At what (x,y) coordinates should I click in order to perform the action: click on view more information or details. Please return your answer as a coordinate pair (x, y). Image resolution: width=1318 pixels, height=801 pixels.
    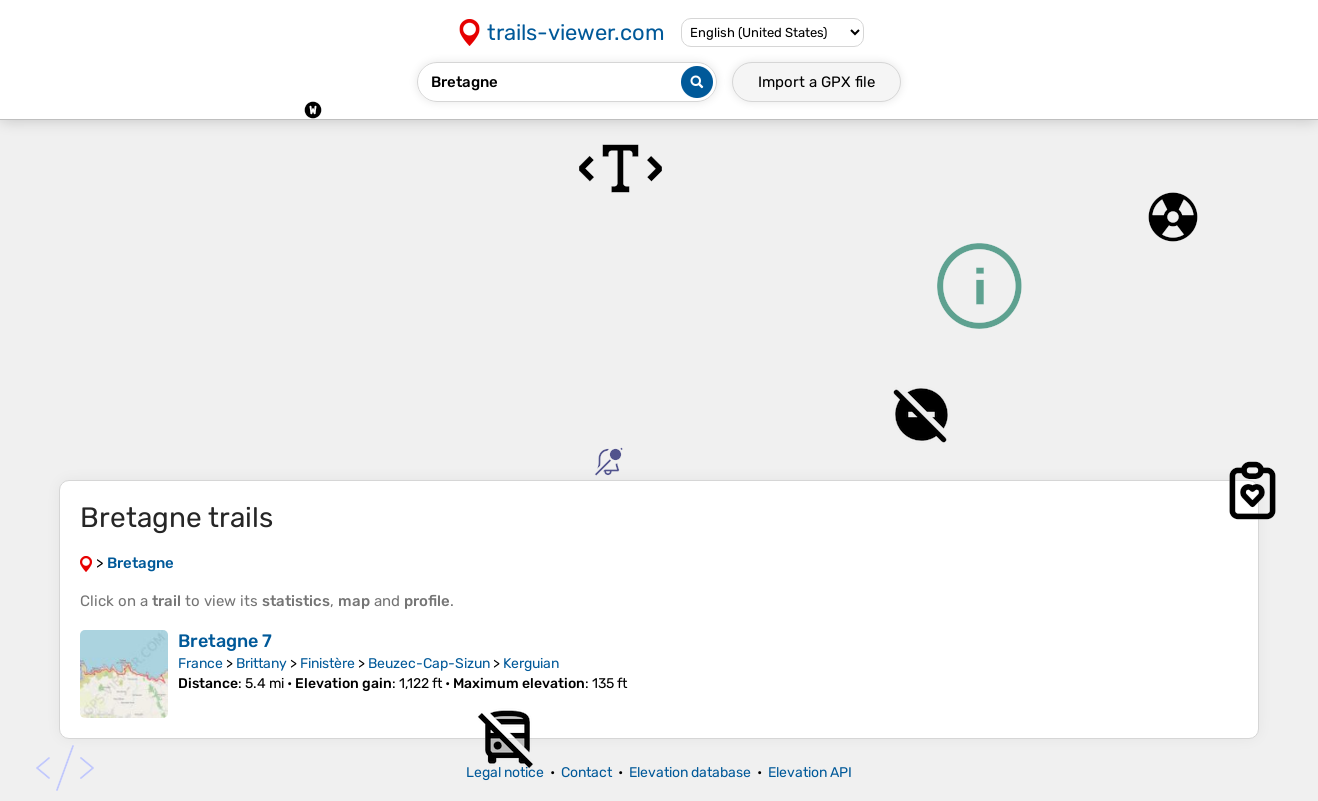
    Looking at the image, I should click on (980, 286).